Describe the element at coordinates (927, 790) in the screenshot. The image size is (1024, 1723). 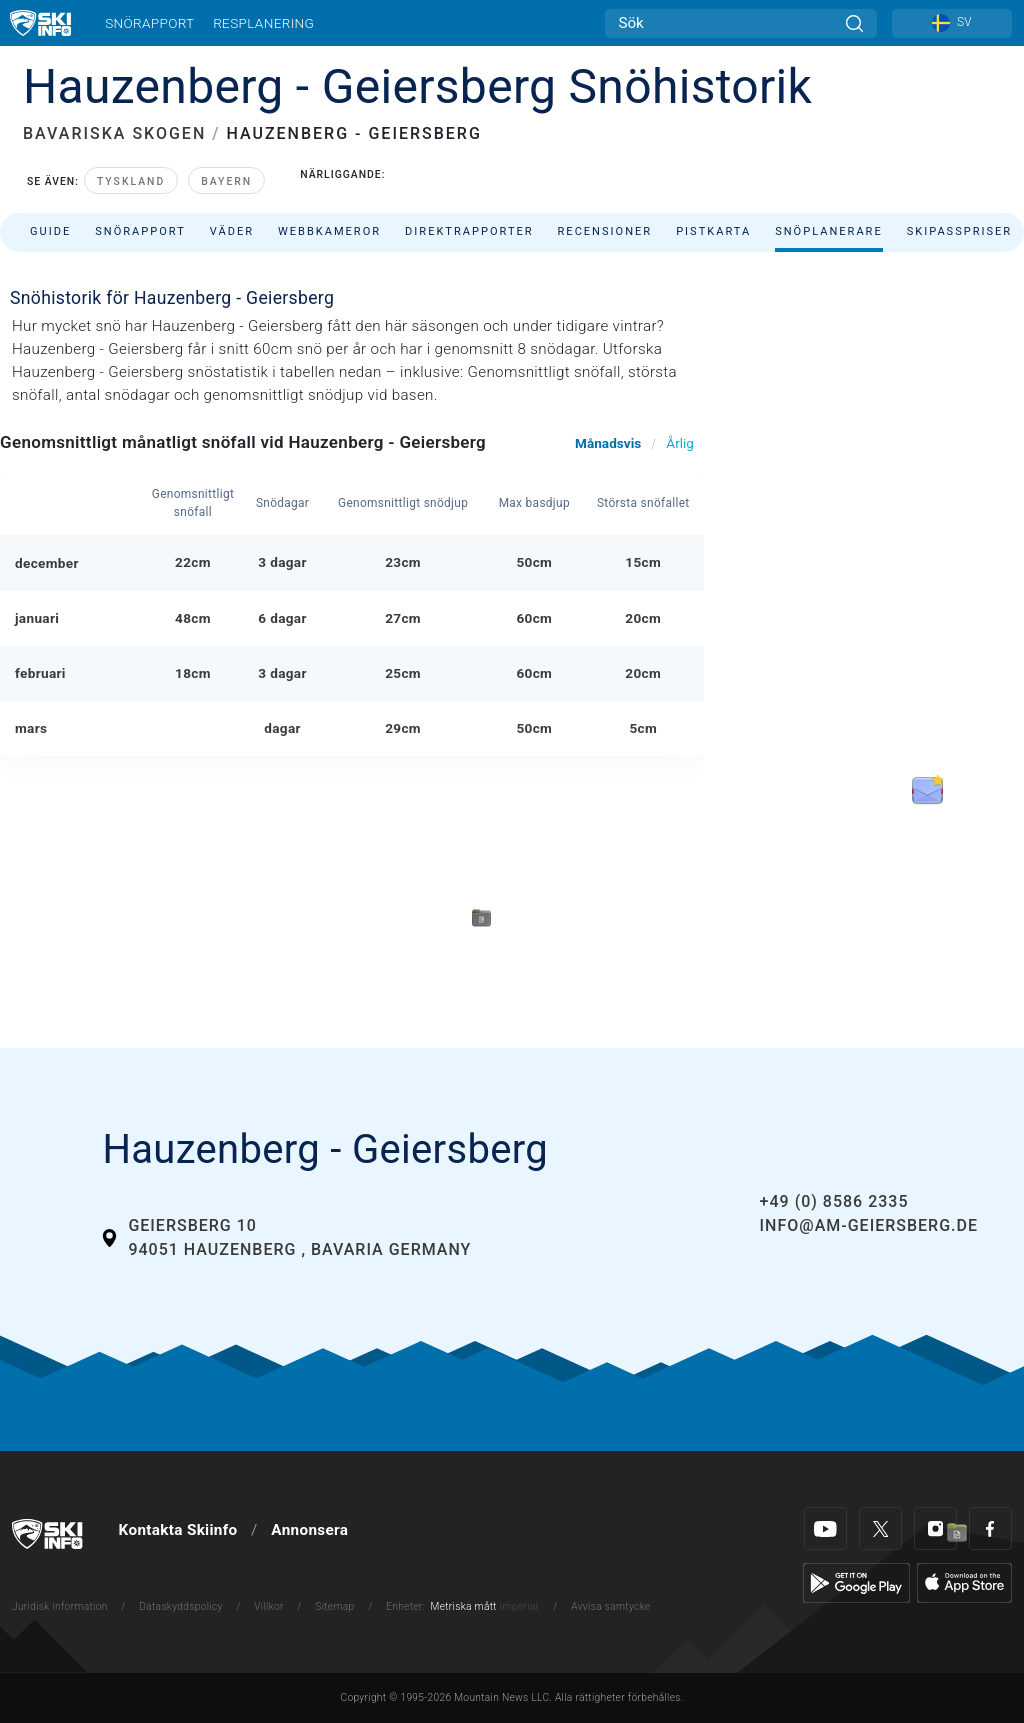
I see `mark email as unread` at that location.